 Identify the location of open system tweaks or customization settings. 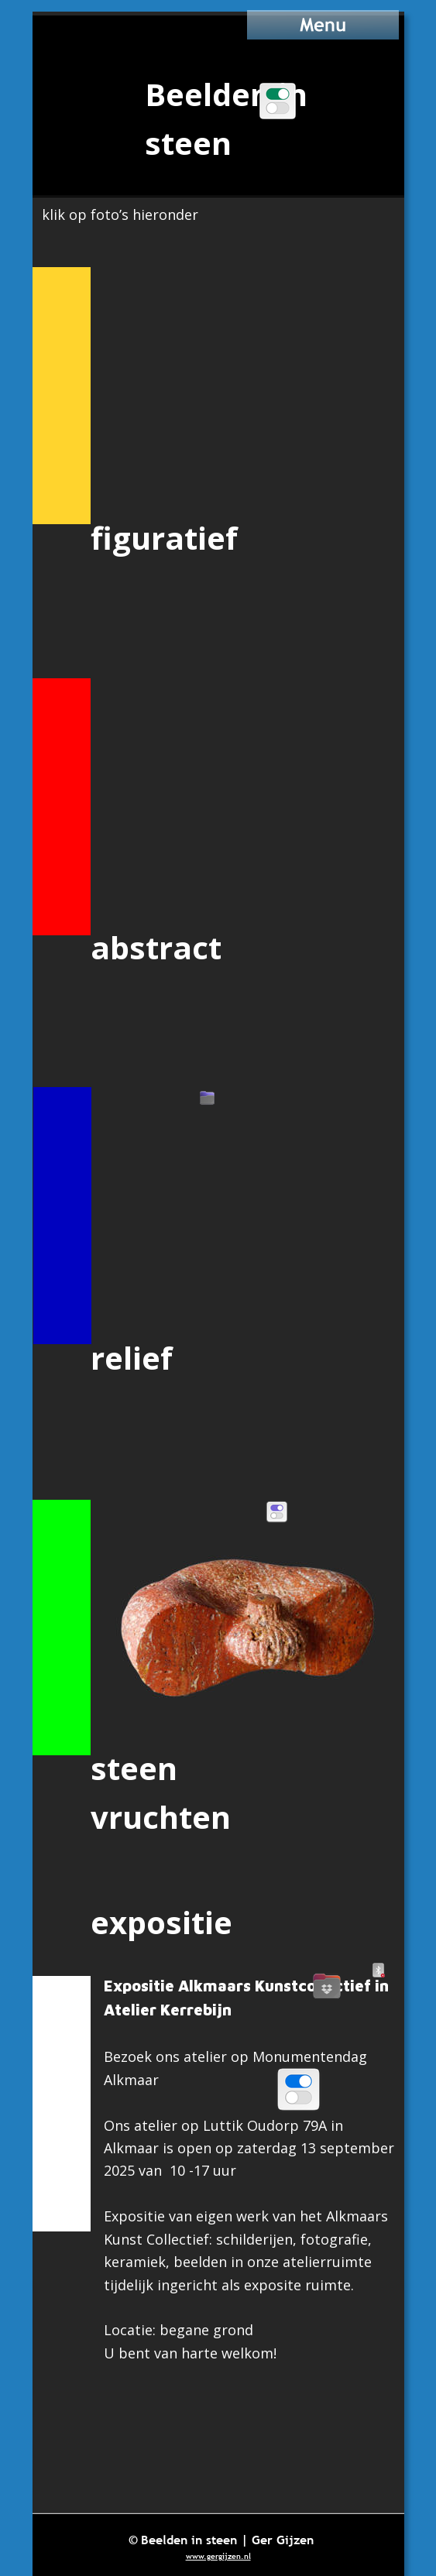
(277, 101).